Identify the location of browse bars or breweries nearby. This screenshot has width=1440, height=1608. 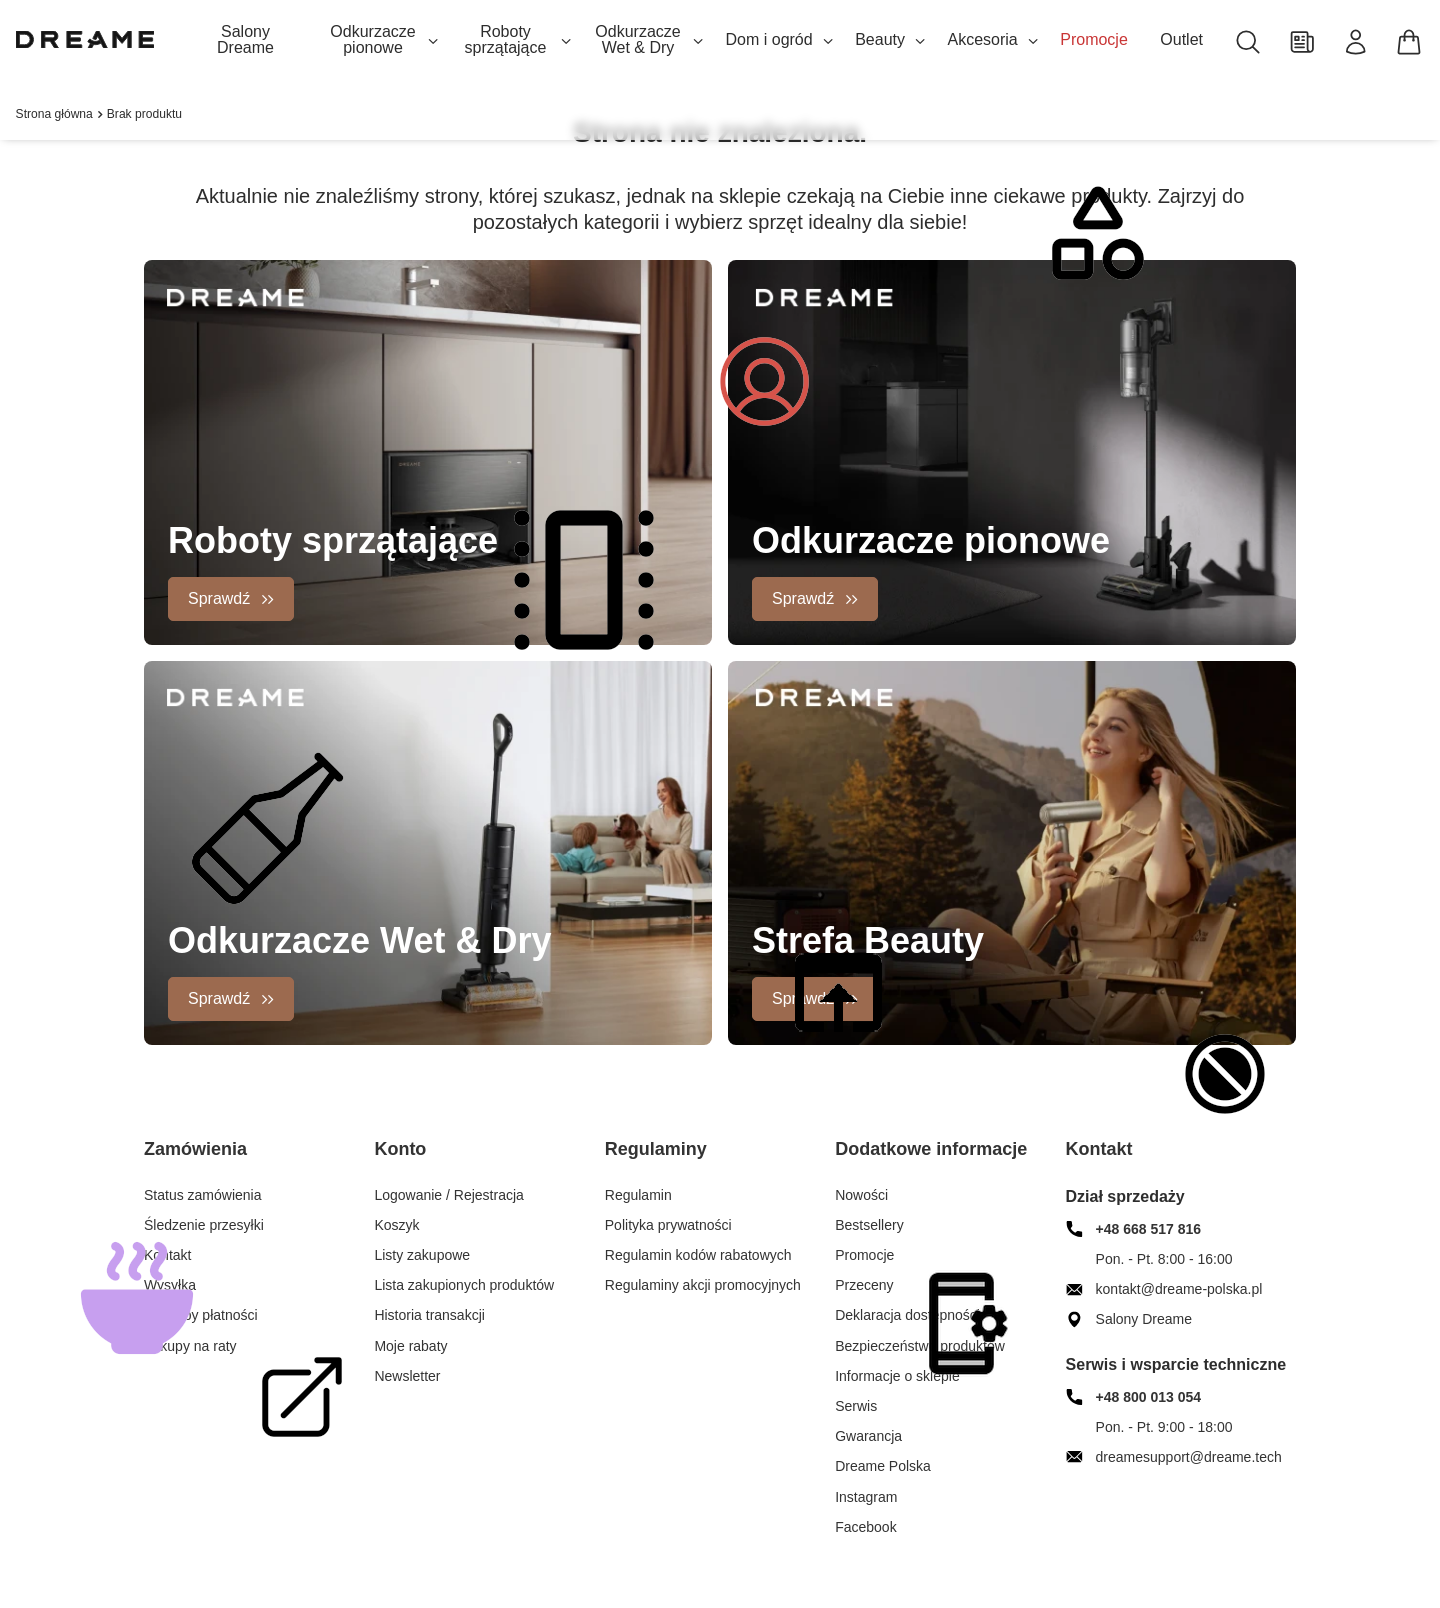
(265, 831).